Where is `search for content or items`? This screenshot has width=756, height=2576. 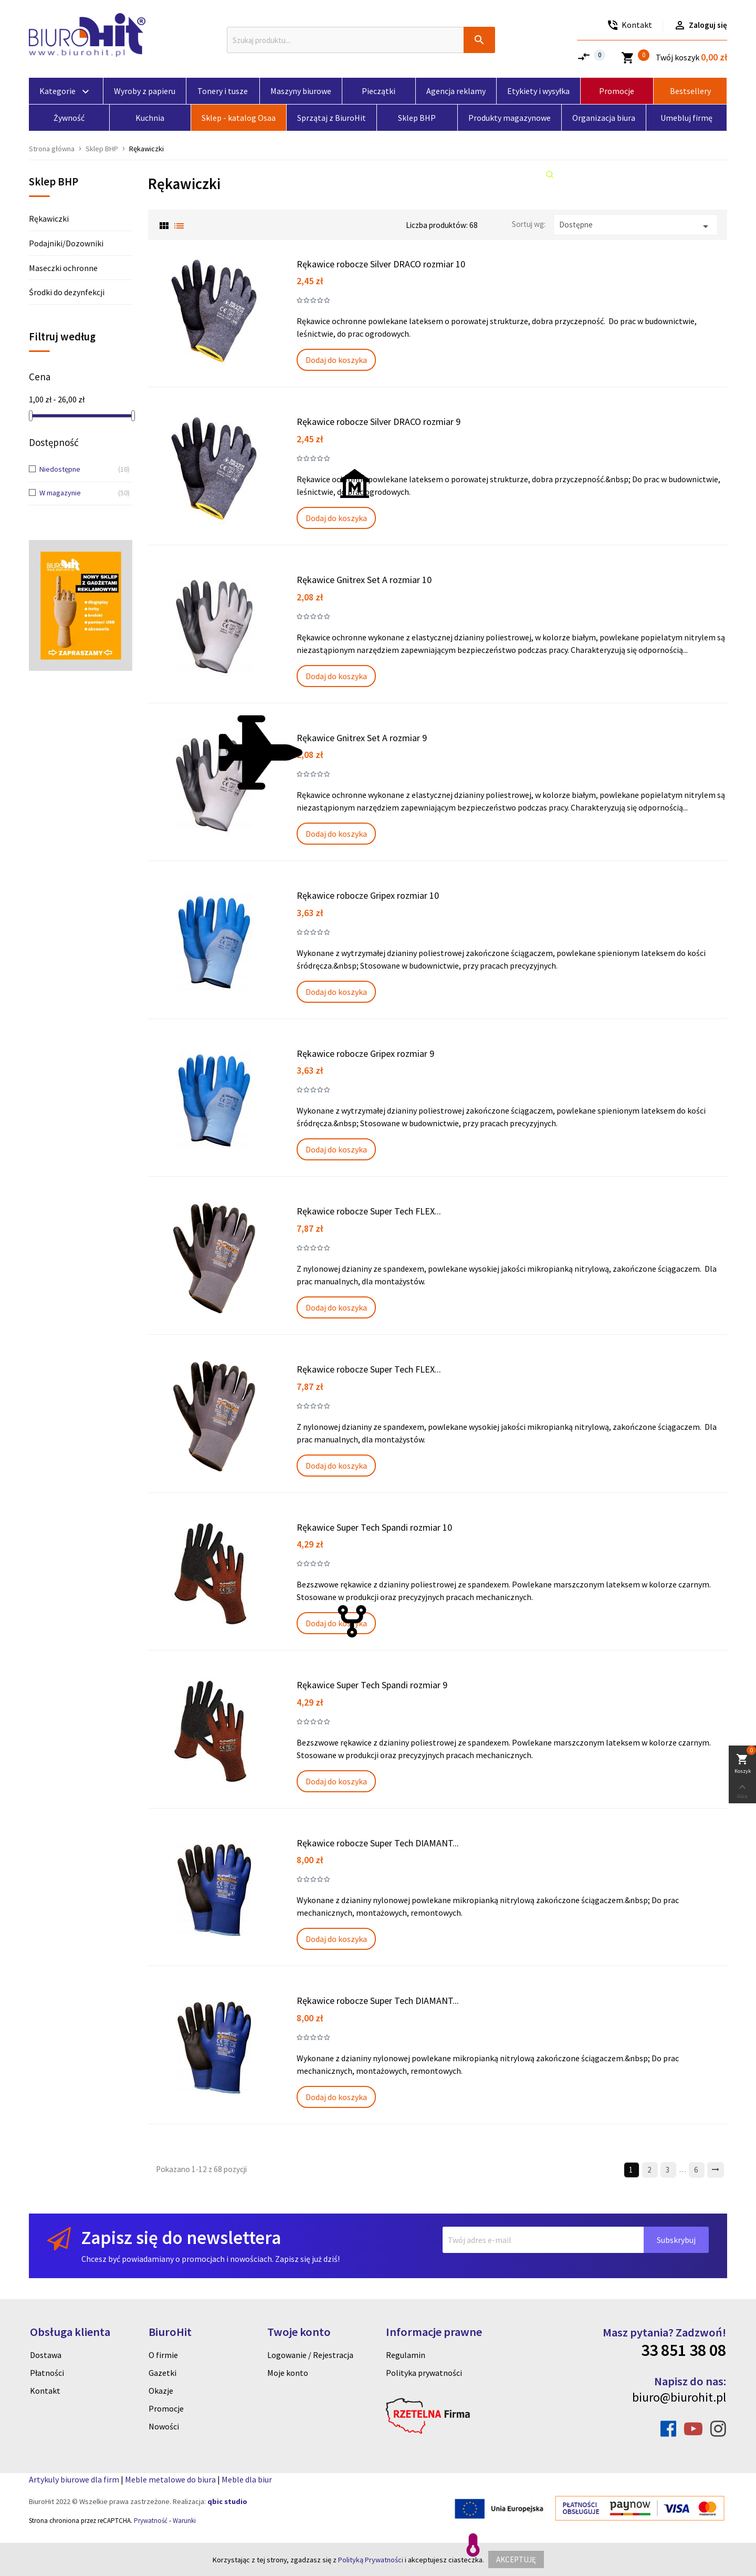
search for content or items is located at coordinates (550, 174).